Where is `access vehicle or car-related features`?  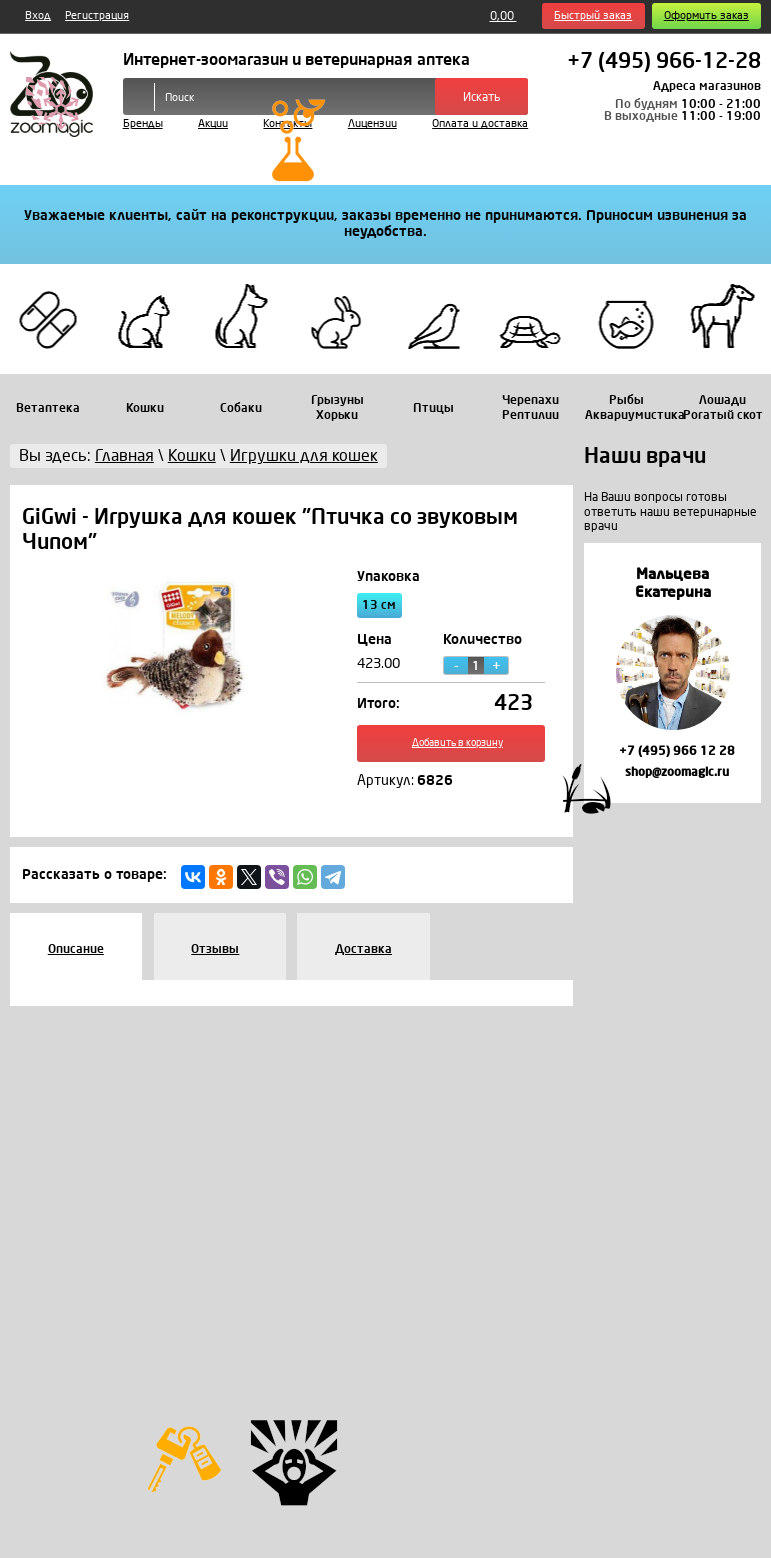
access vehicle or car-related features is located at coordinates (184, 1459).